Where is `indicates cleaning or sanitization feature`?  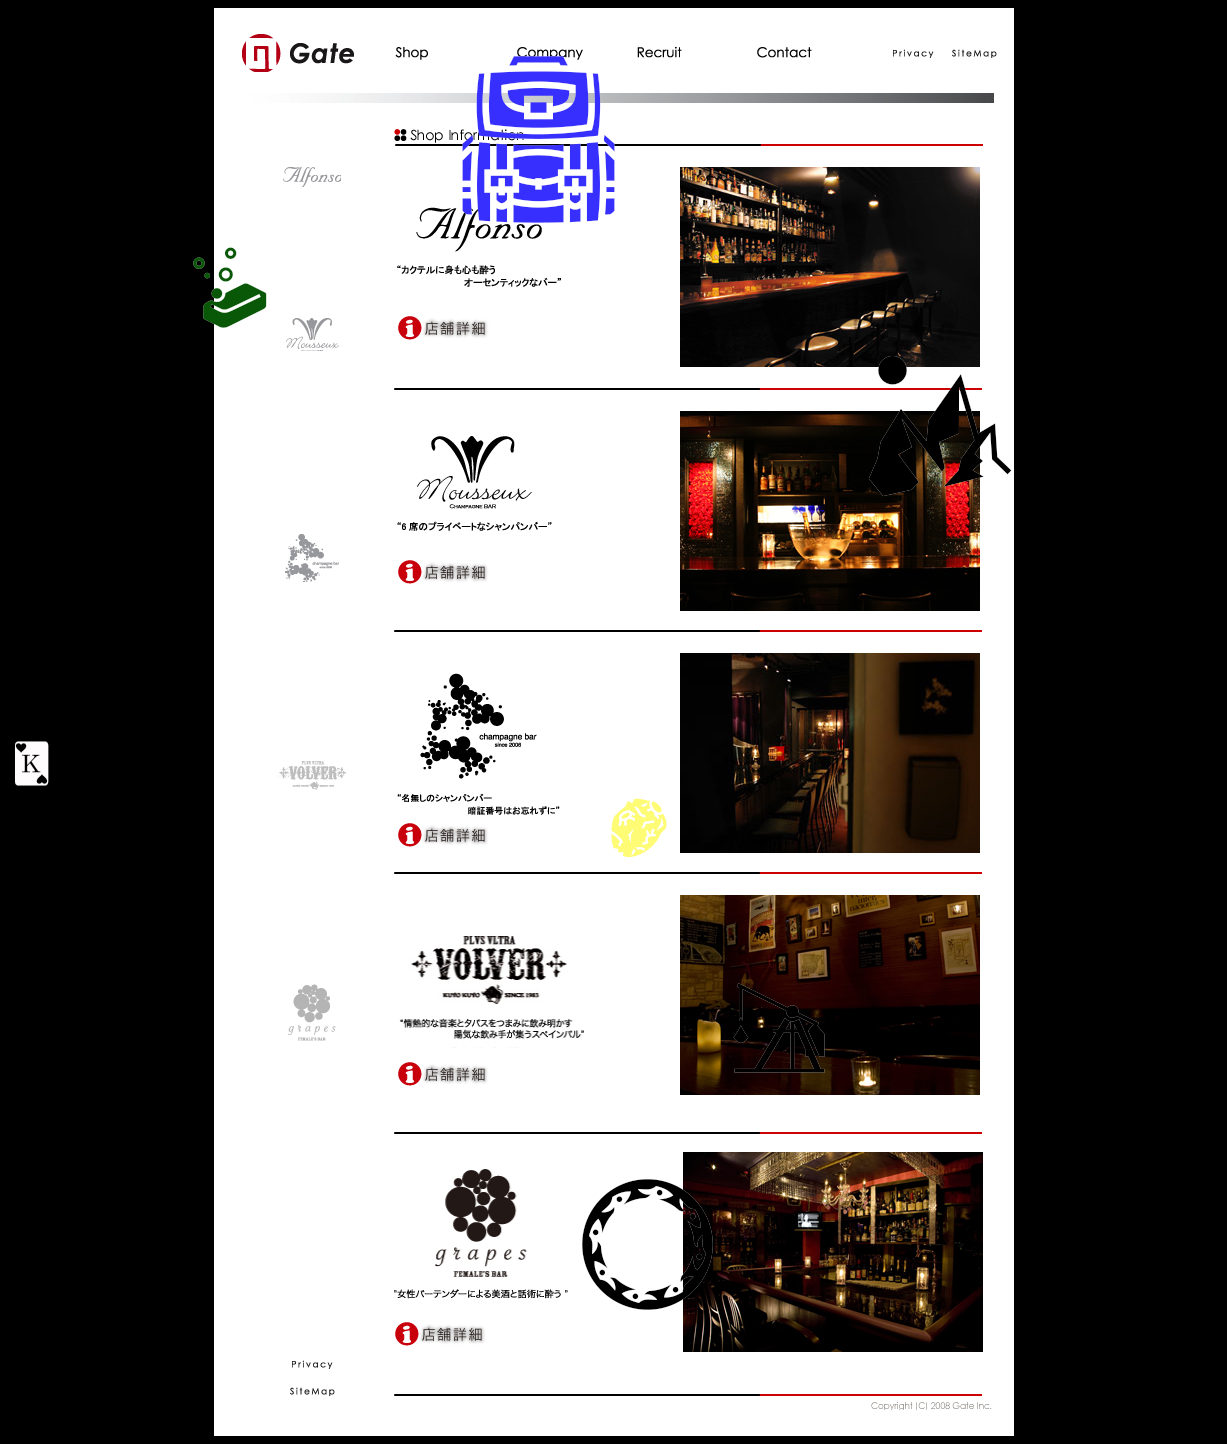
indicates cleaning or sanitization feature is located at coordinates (232, 289).